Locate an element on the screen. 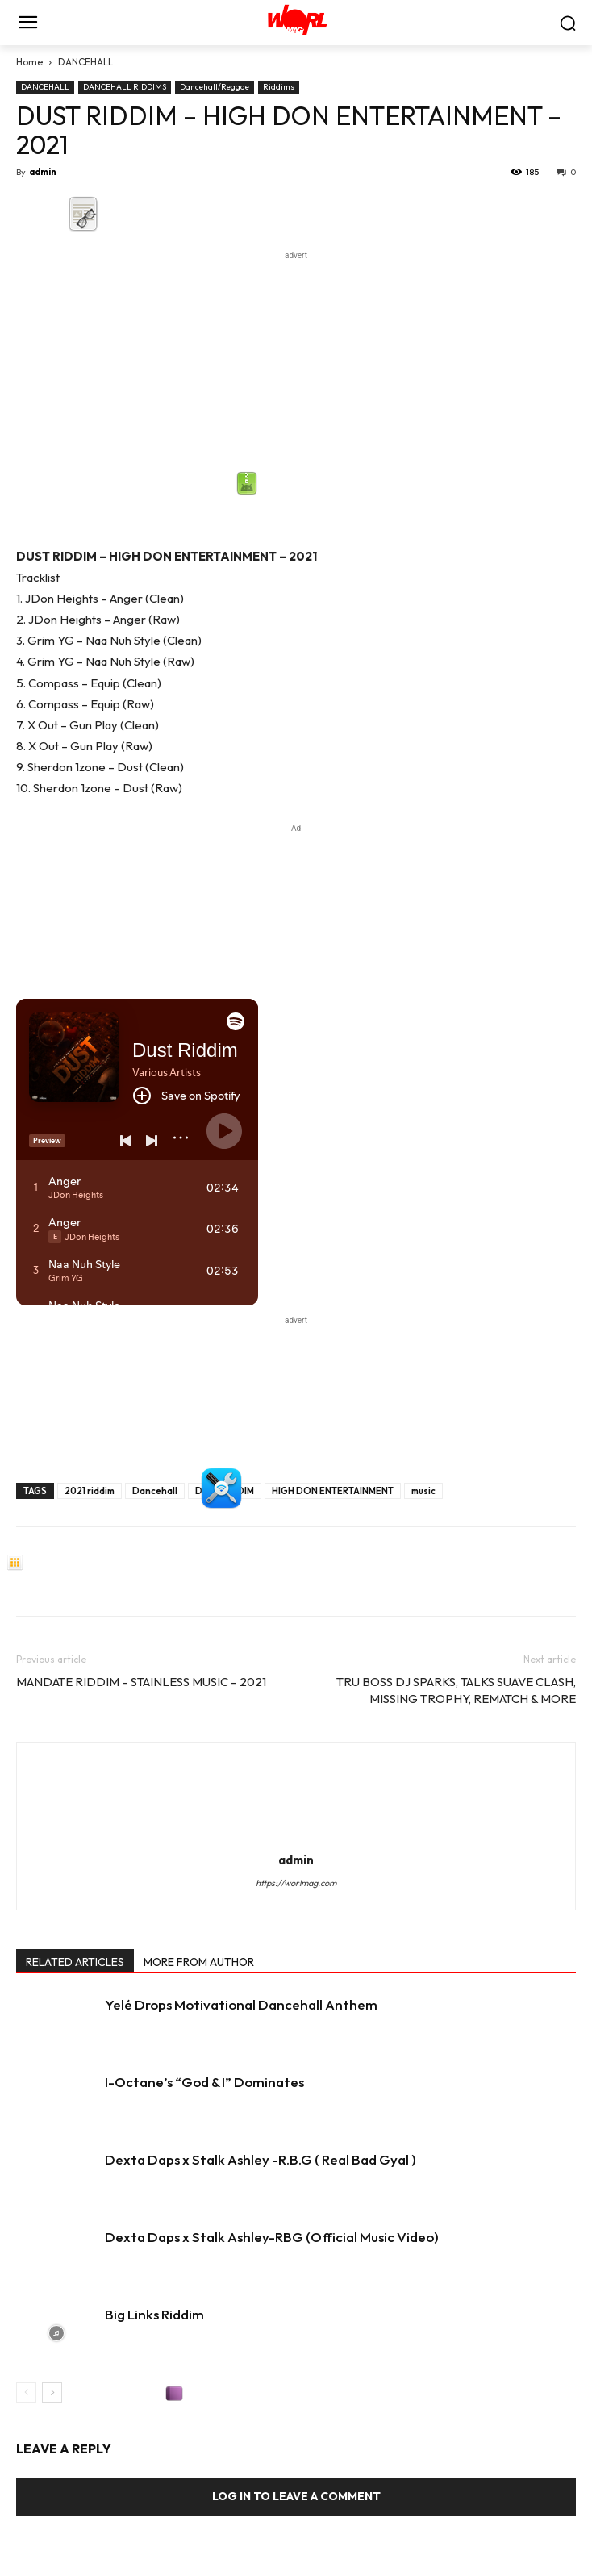 Image resolution: width=592 pixels, height=2576 pixels. open the documents app is located at coordinates (83, 214).